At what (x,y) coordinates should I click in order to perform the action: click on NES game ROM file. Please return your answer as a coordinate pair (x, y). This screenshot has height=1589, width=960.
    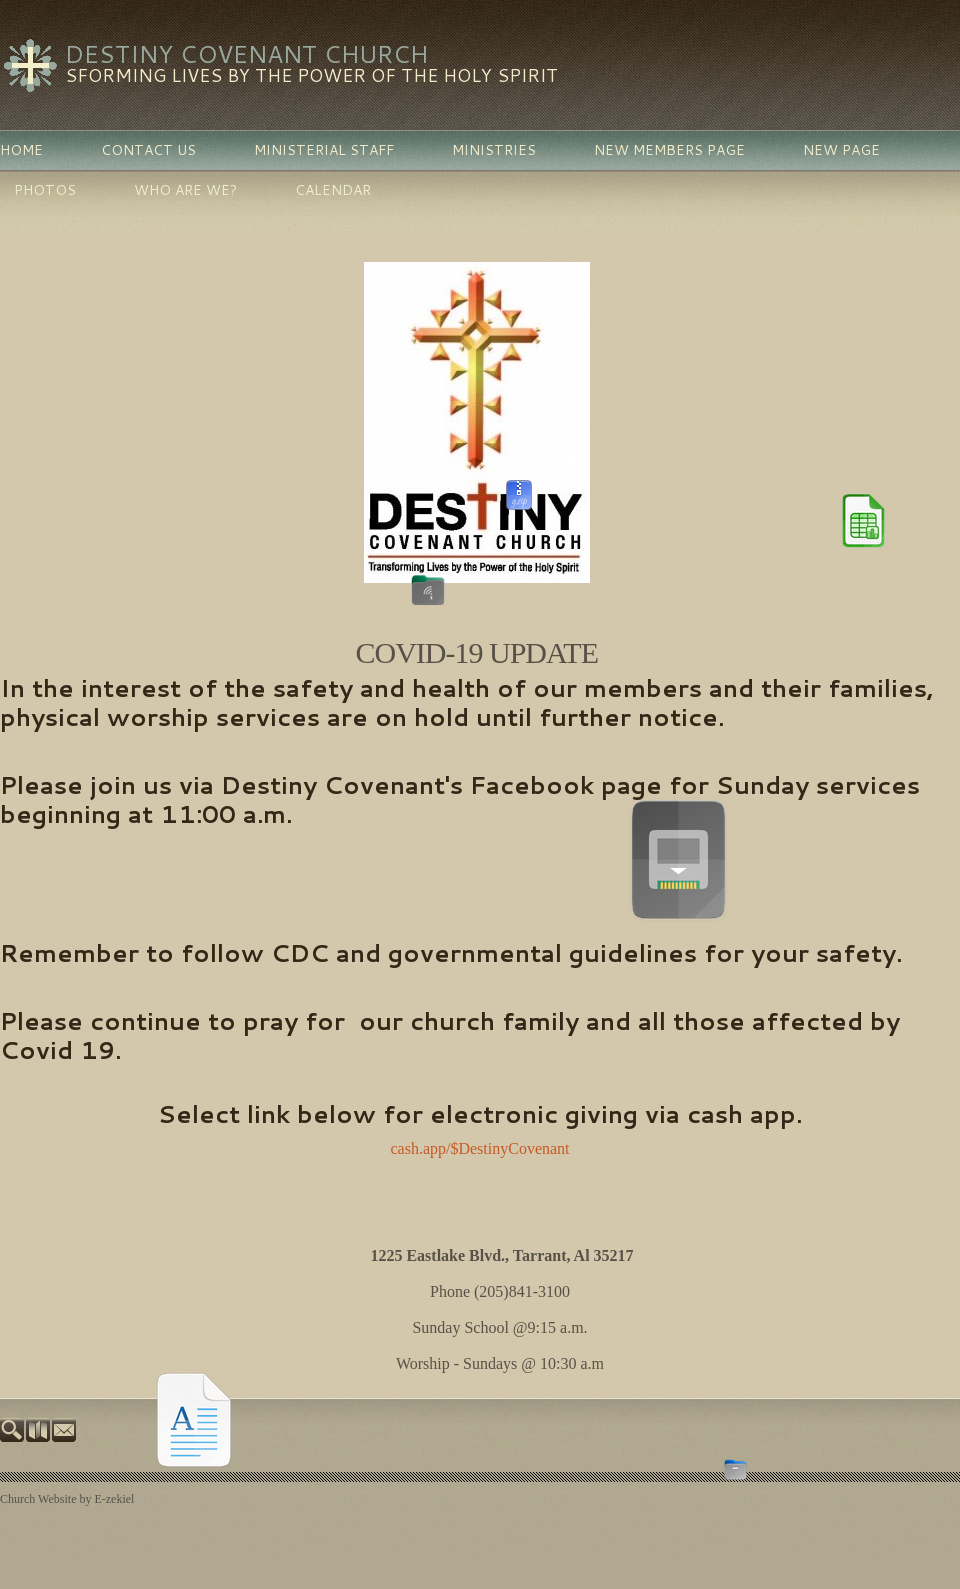
    Looking at the image, I should click on (678, 859).